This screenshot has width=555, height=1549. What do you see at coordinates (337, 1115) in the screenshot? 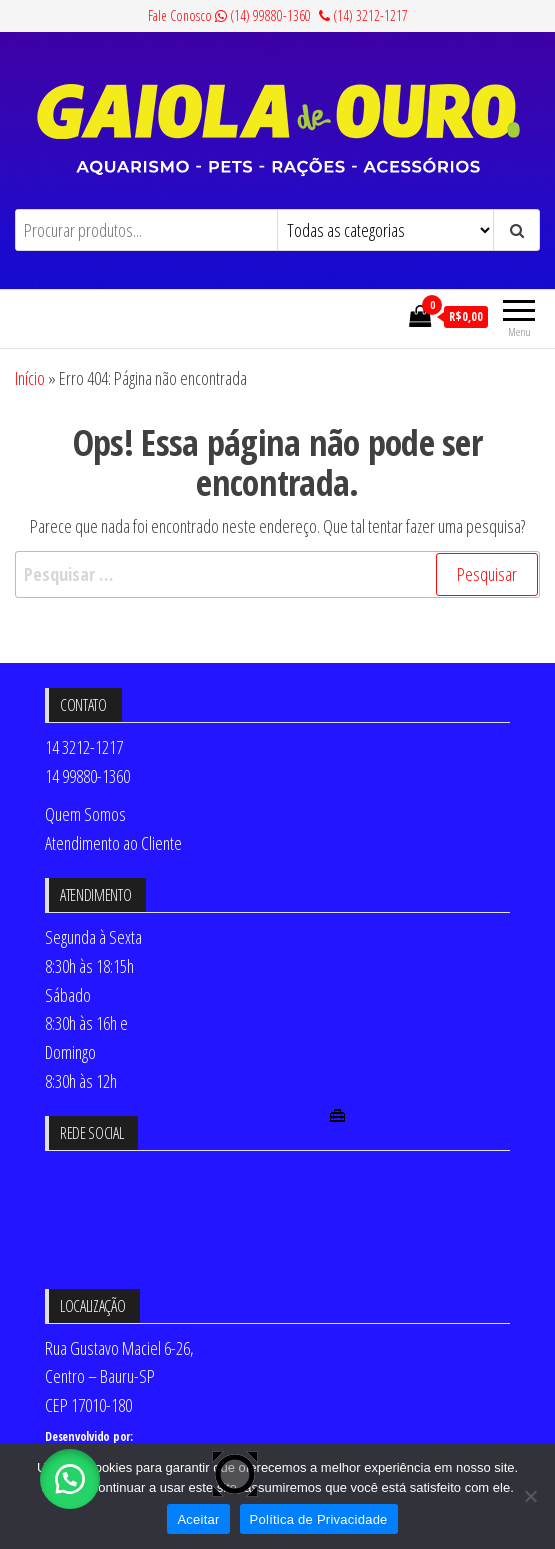
I see `access home repair services` at bounding box center [337, 1115].